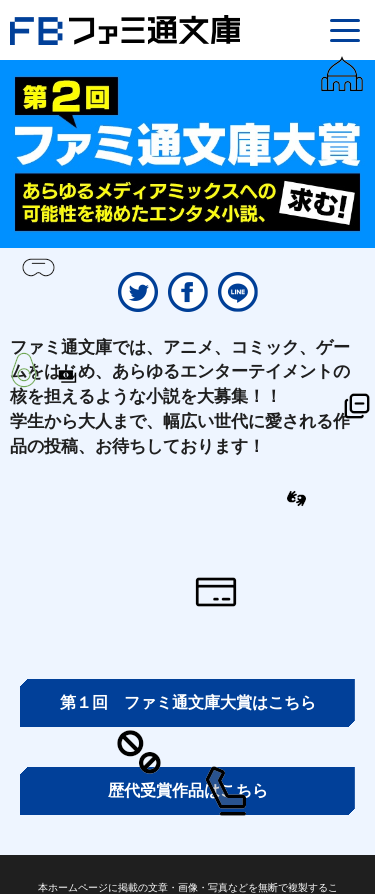 This screenshot has width=375, height=894. What do you see at coordinates (216, 592) in the screenshot?
I see `manage payment methods` at bounding box center [216, 592].